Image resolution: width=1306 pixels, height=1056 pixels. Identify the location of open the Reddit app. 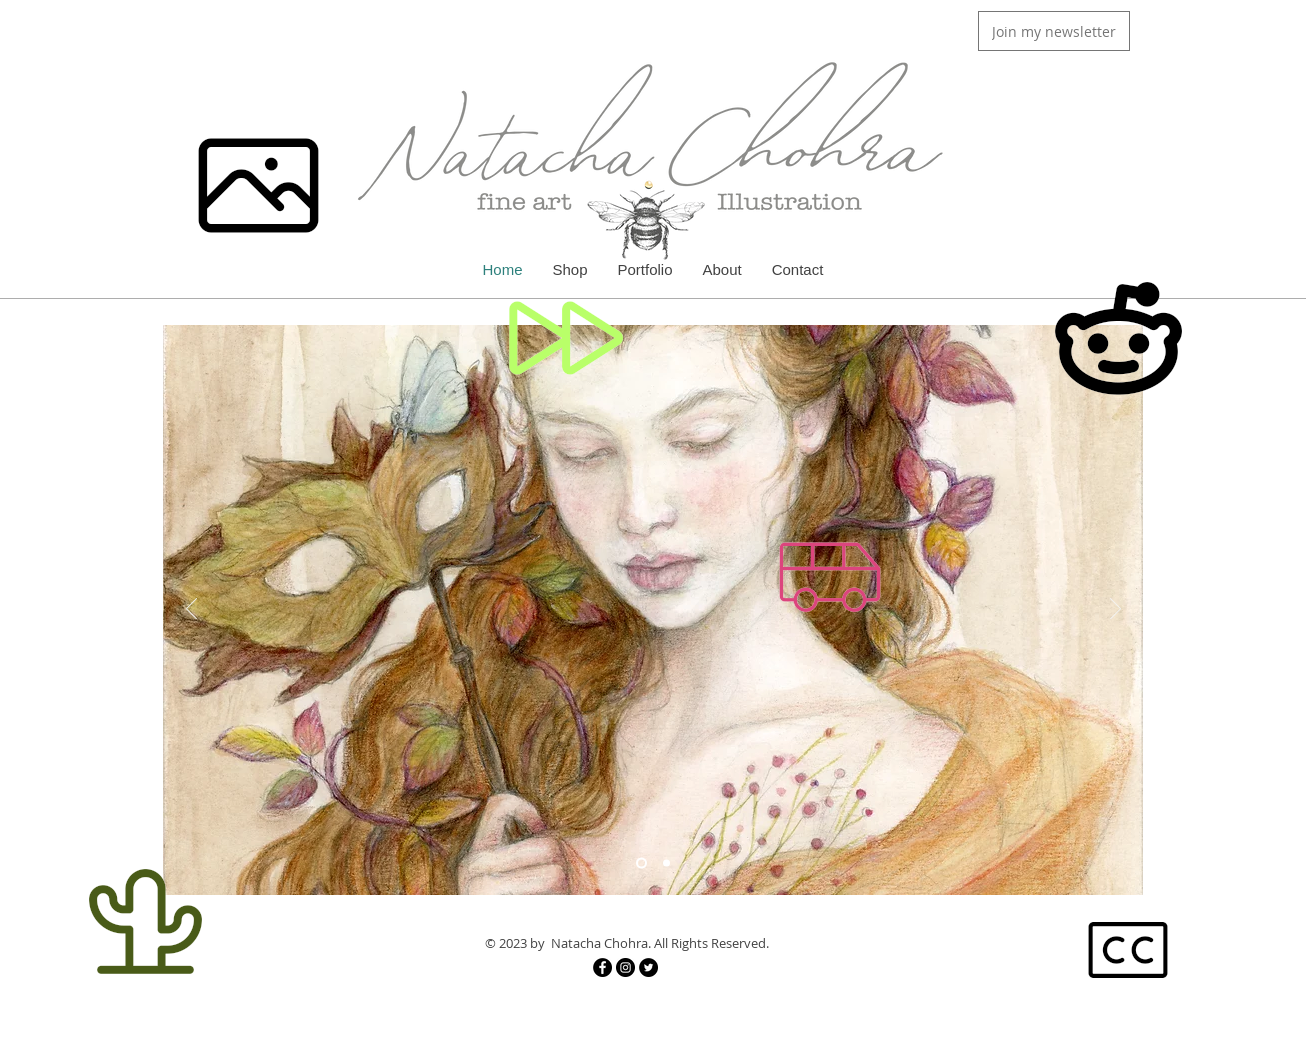
(1118, 343).